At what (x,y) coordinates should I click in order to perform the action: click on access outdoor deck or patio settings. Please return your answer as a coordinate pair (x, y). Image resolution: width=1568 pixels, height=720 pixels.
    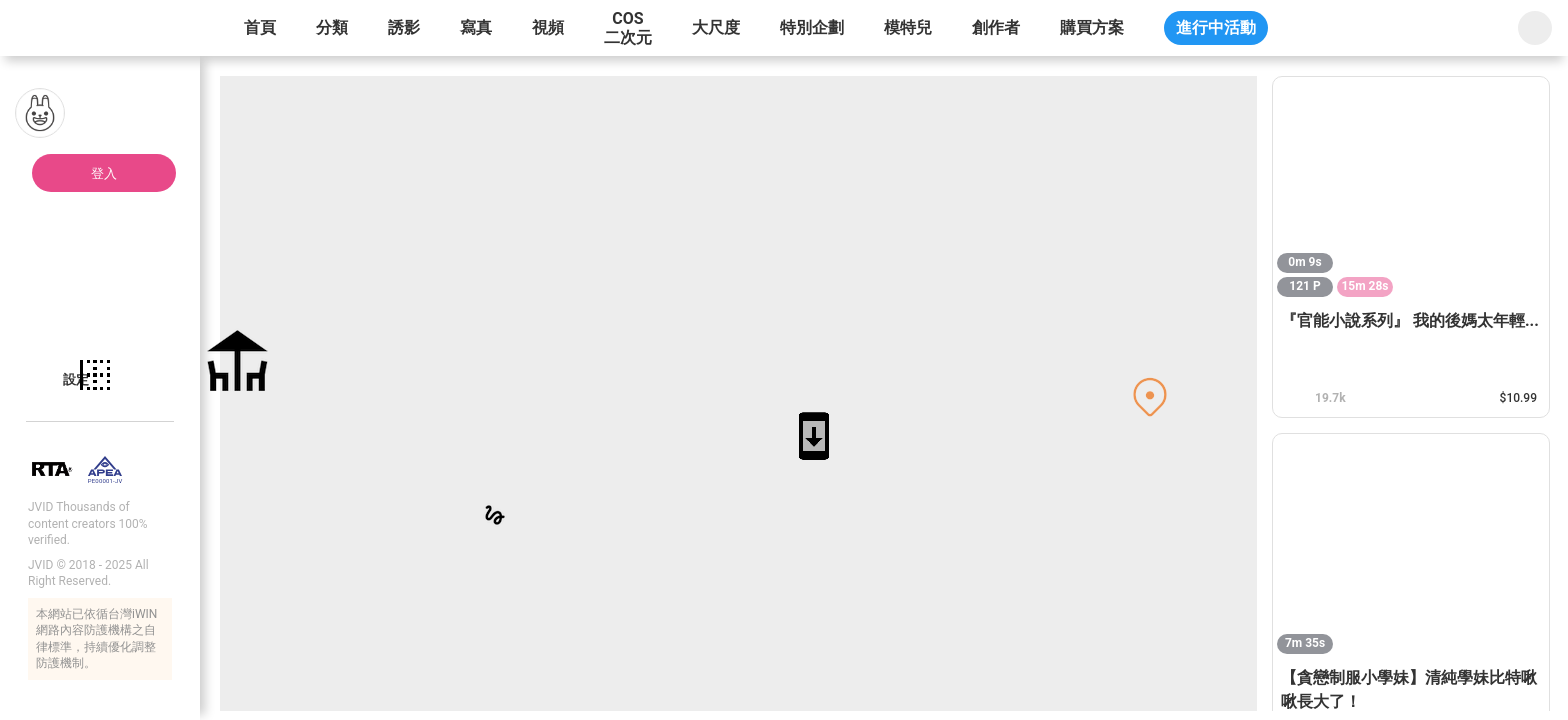
    Looking at the image, I should click on (237, 360).